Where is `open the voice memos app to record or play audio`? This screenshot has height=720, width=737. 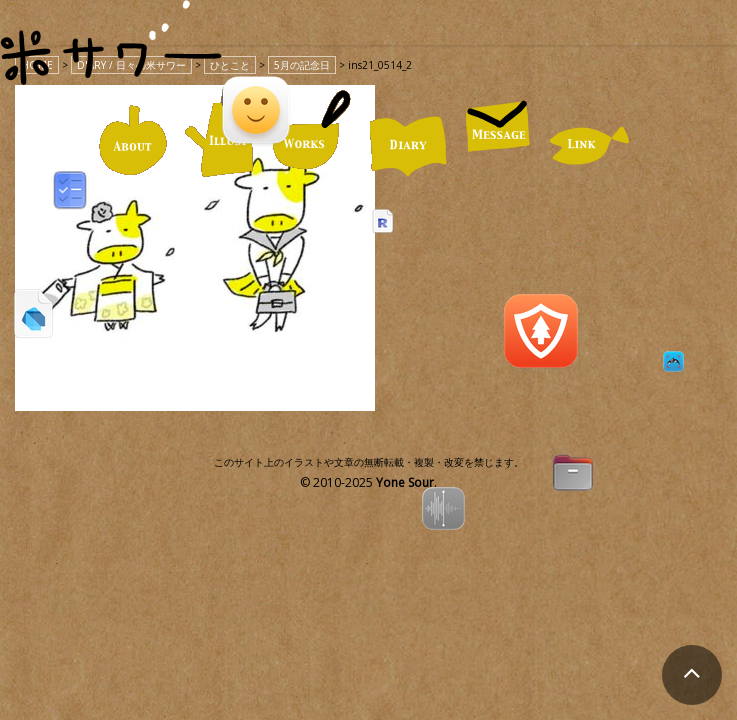 open the voice memos app to record or play audio is located at coordinates (443, 508).